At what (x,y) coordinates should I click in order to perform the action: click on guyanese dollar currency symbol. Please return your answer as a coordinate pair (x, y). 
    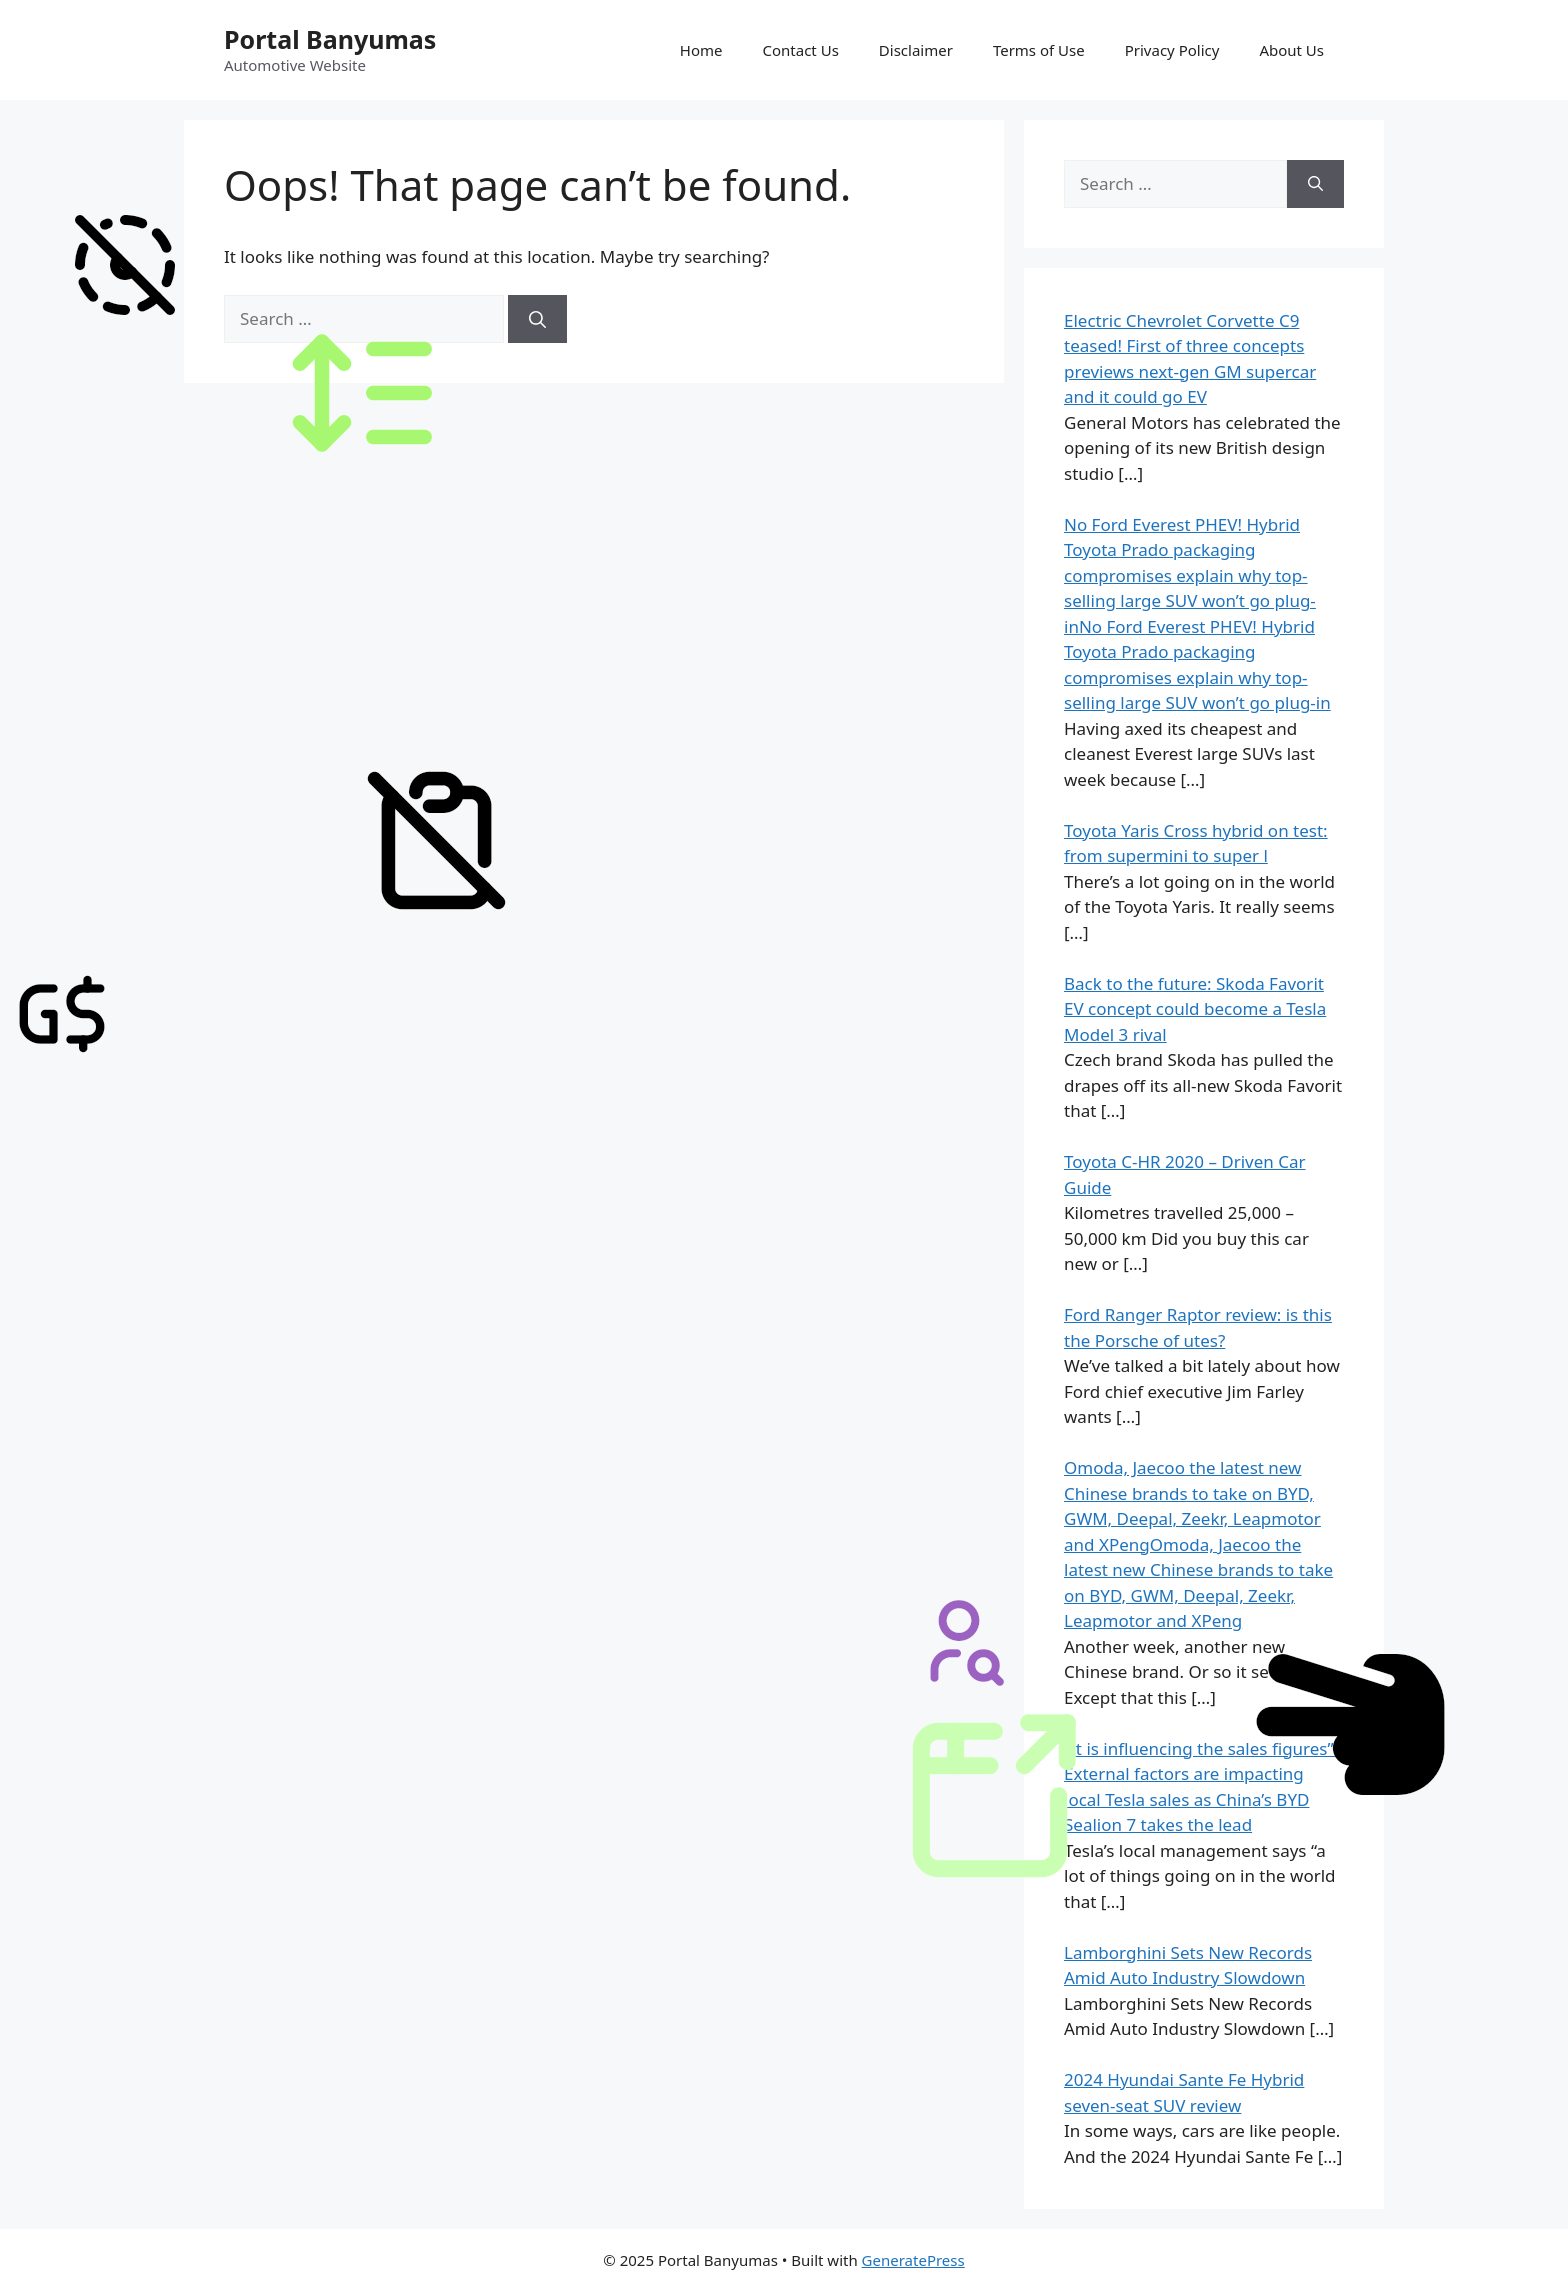
    Looking at the image, I should click on (62, 1014).